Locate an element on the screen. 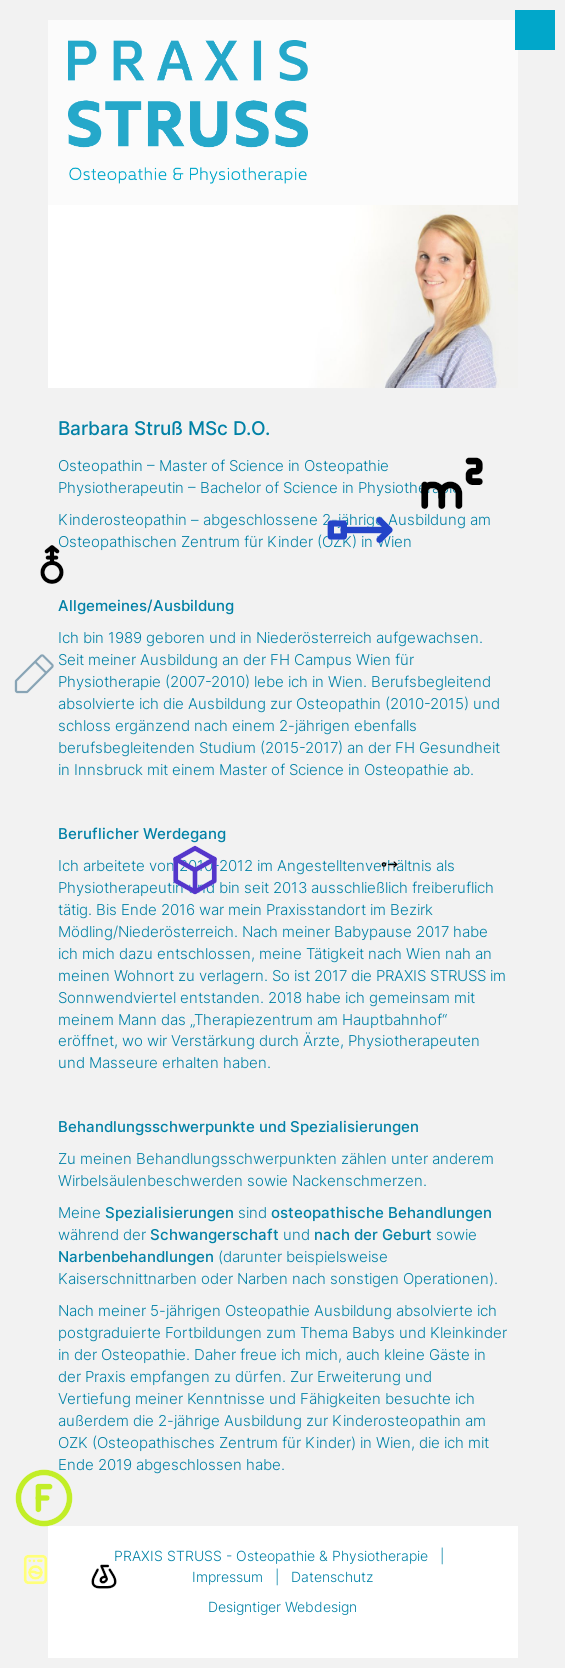 This screenshot has width=565, height=1668. access laundry or washing machine controls is located at coordinates (35, 1569).